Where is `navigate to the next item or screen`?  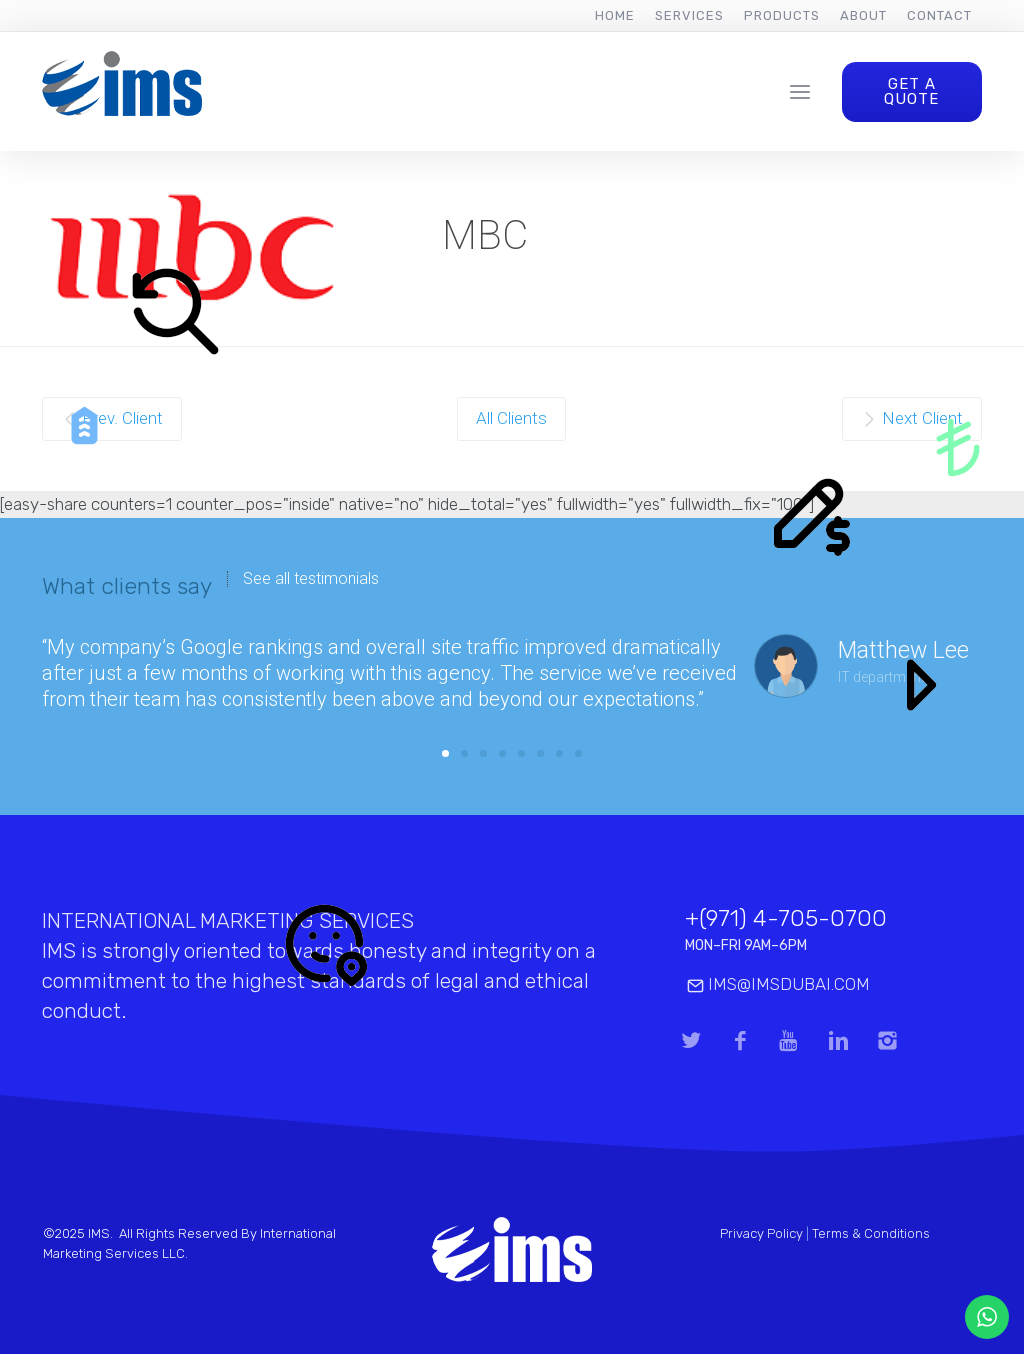
navigate to the next item or screen is located at coordinates (918, 685).